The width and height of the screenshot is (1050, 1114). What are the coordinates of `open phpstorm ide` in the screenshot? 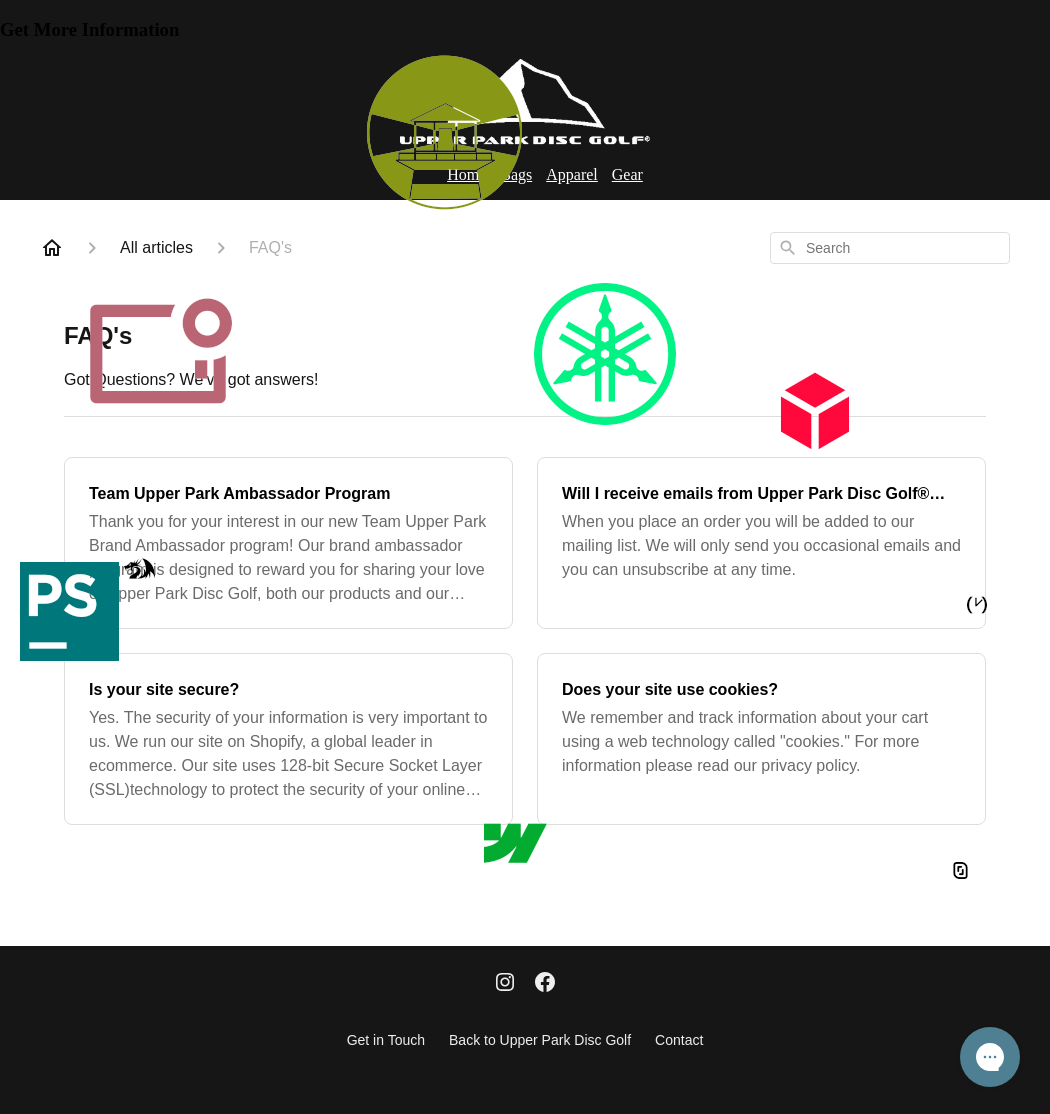 It's located at (69, 611).